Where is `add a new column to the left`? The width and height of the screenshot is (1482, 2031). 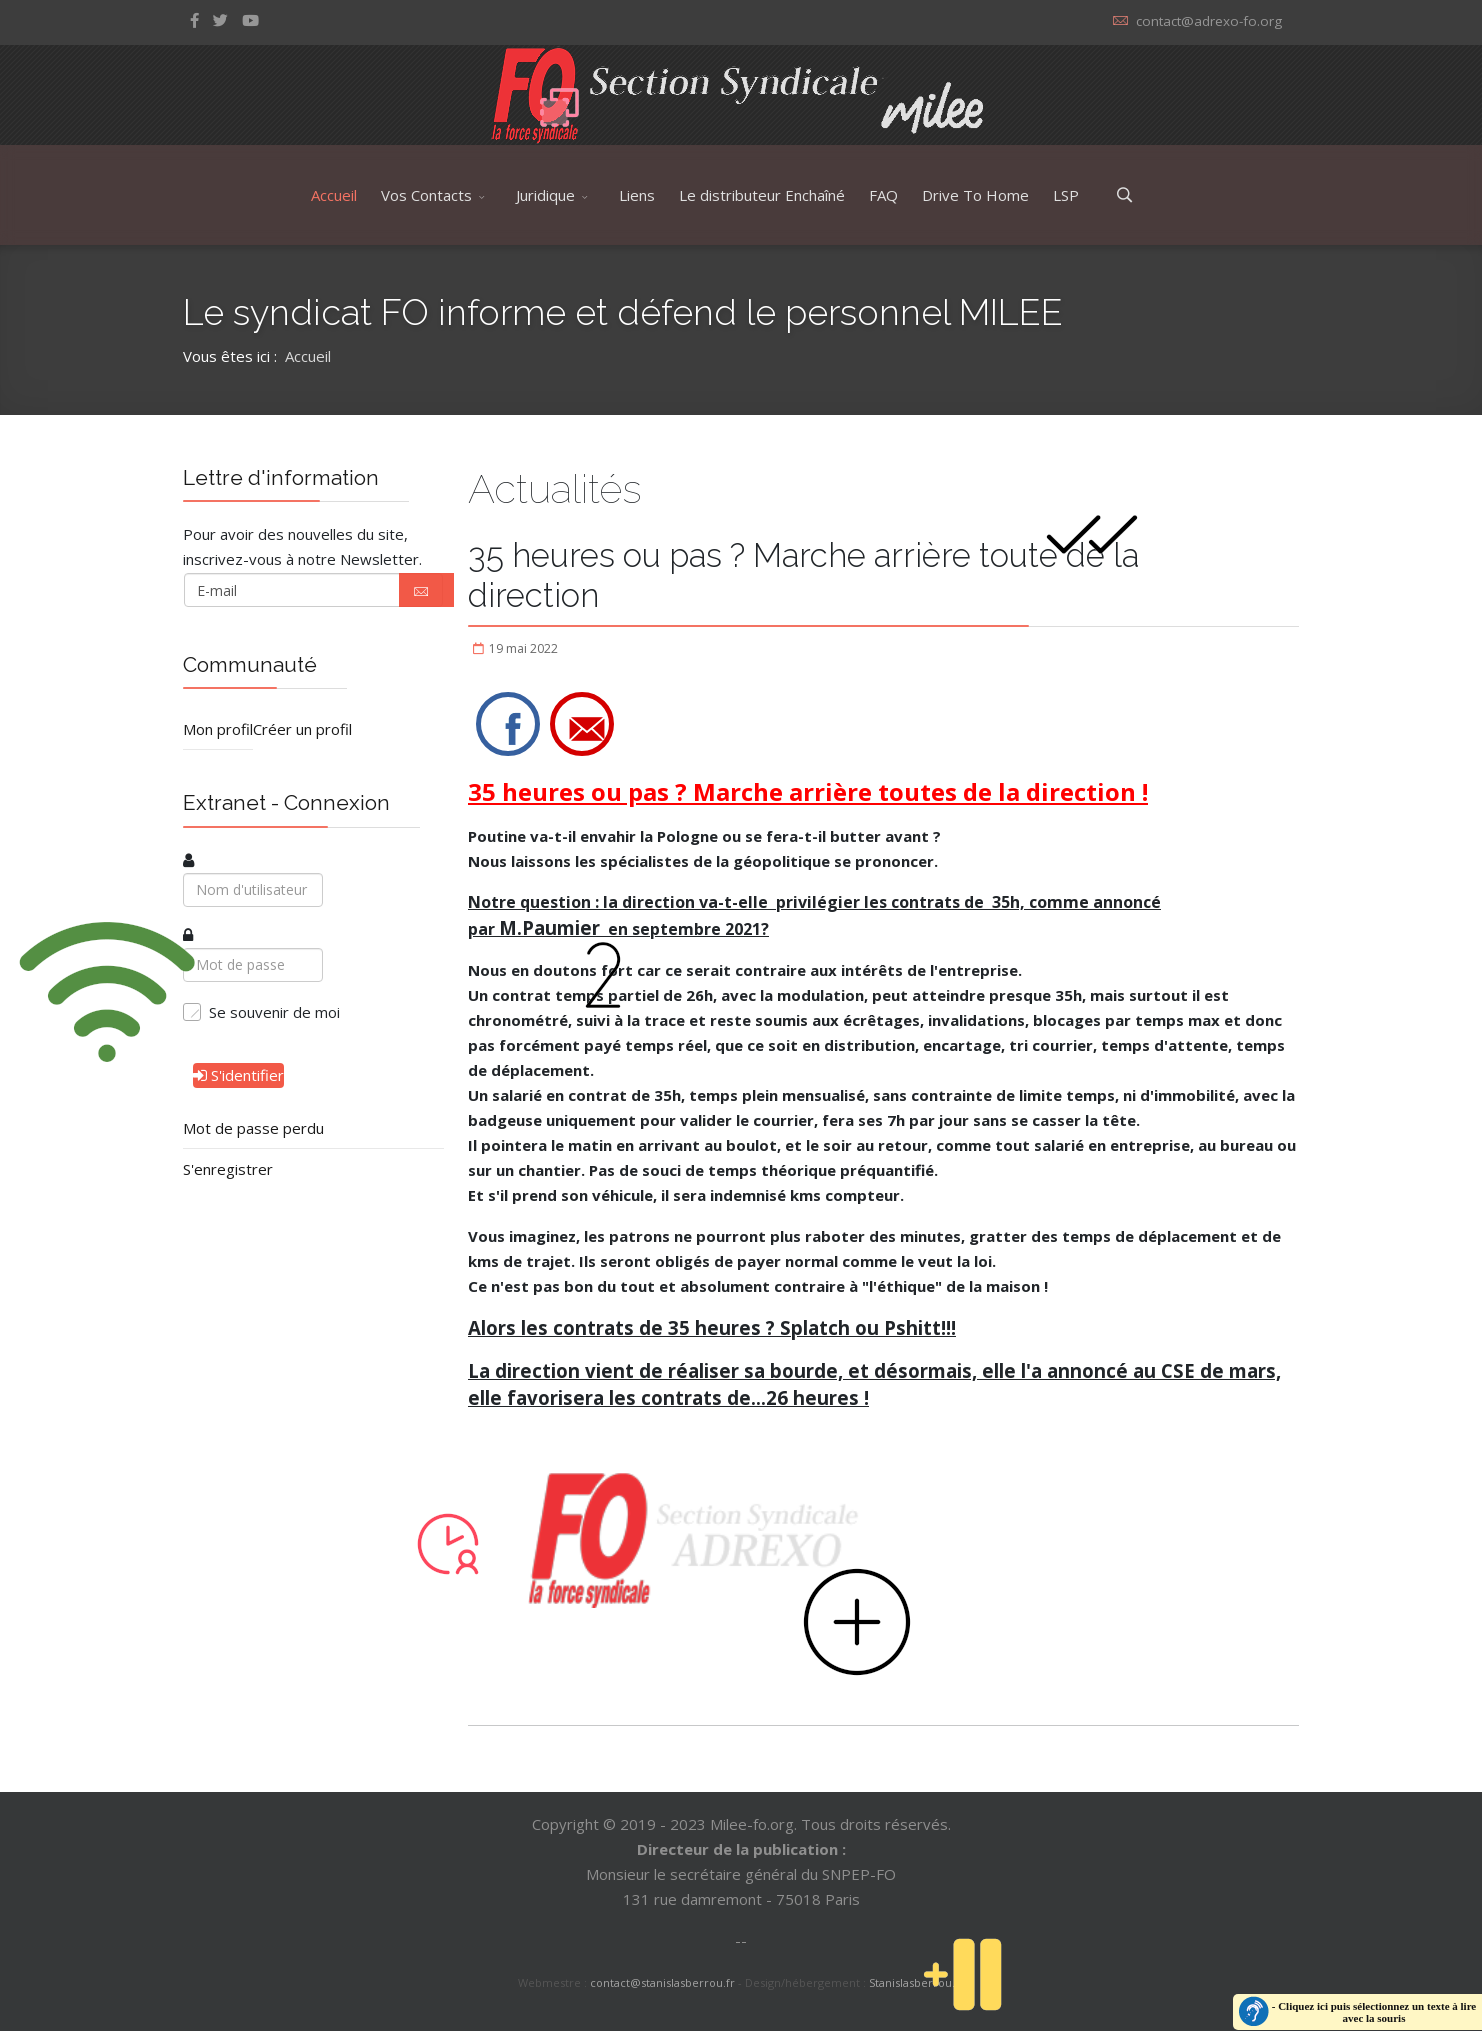 add a new column to the left is located at coordinates (968, 1974).